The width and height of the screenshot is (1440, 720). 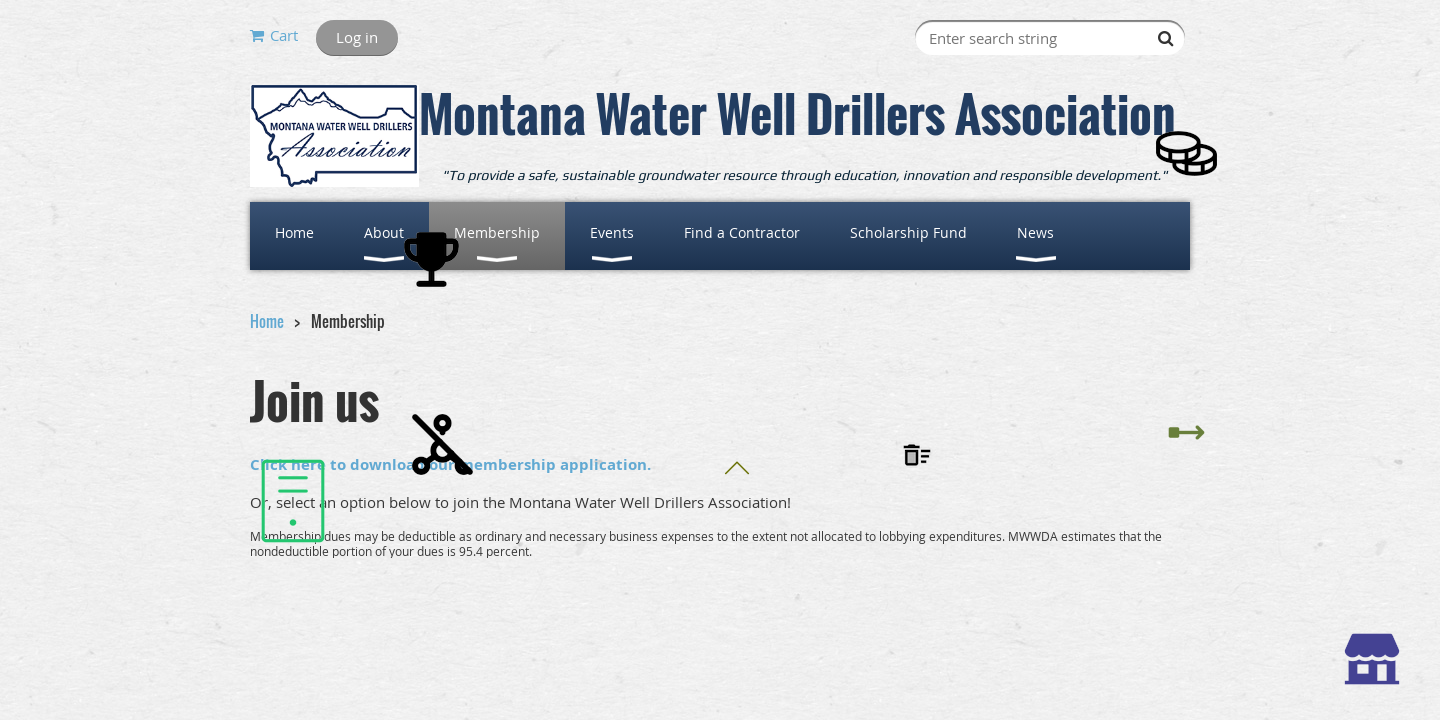 What do you see at coordinates (1186, 153) in the screenshot?
I see `view your coin balance or currency` at bounding box center [1186, 153].